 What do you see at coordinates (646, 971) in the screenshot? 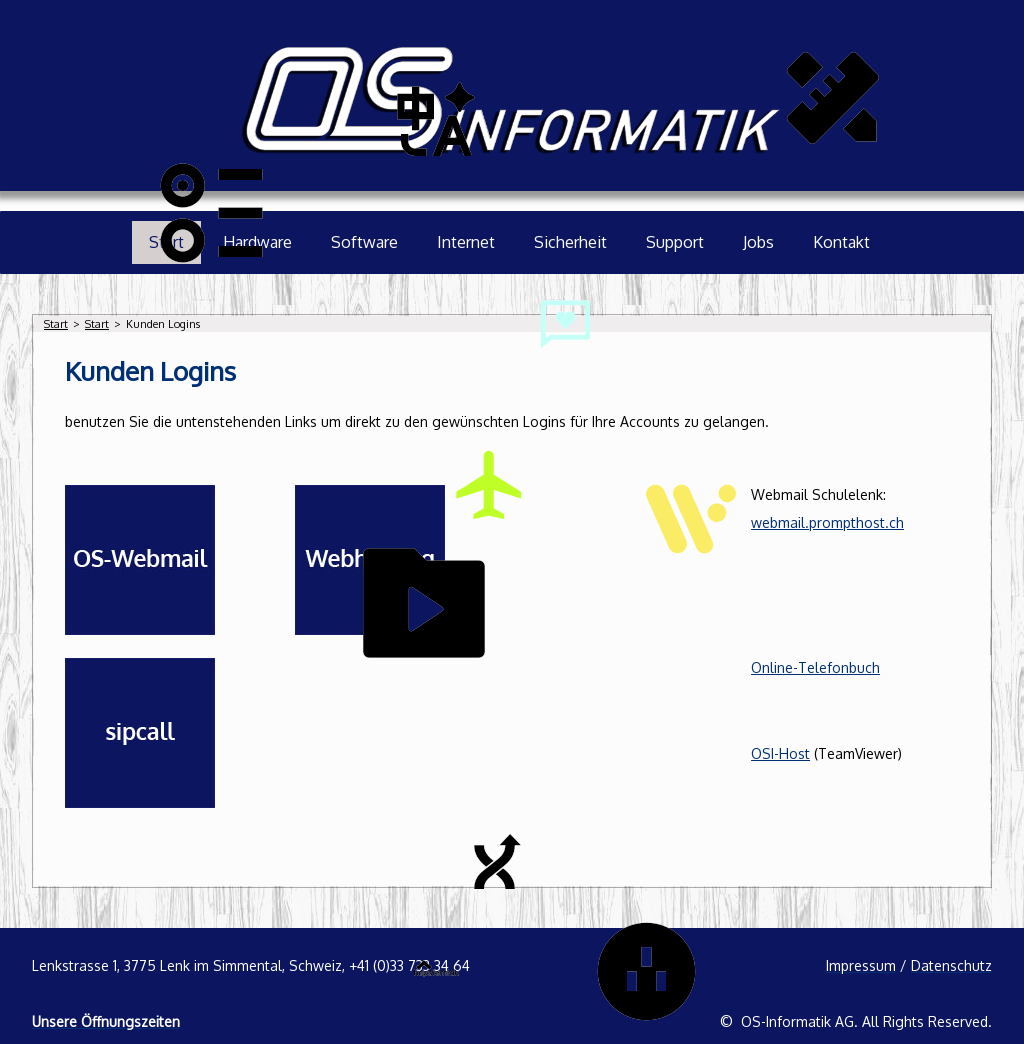
I see `electrical outlet or power socket indicator` at bounding box center [646, 971].